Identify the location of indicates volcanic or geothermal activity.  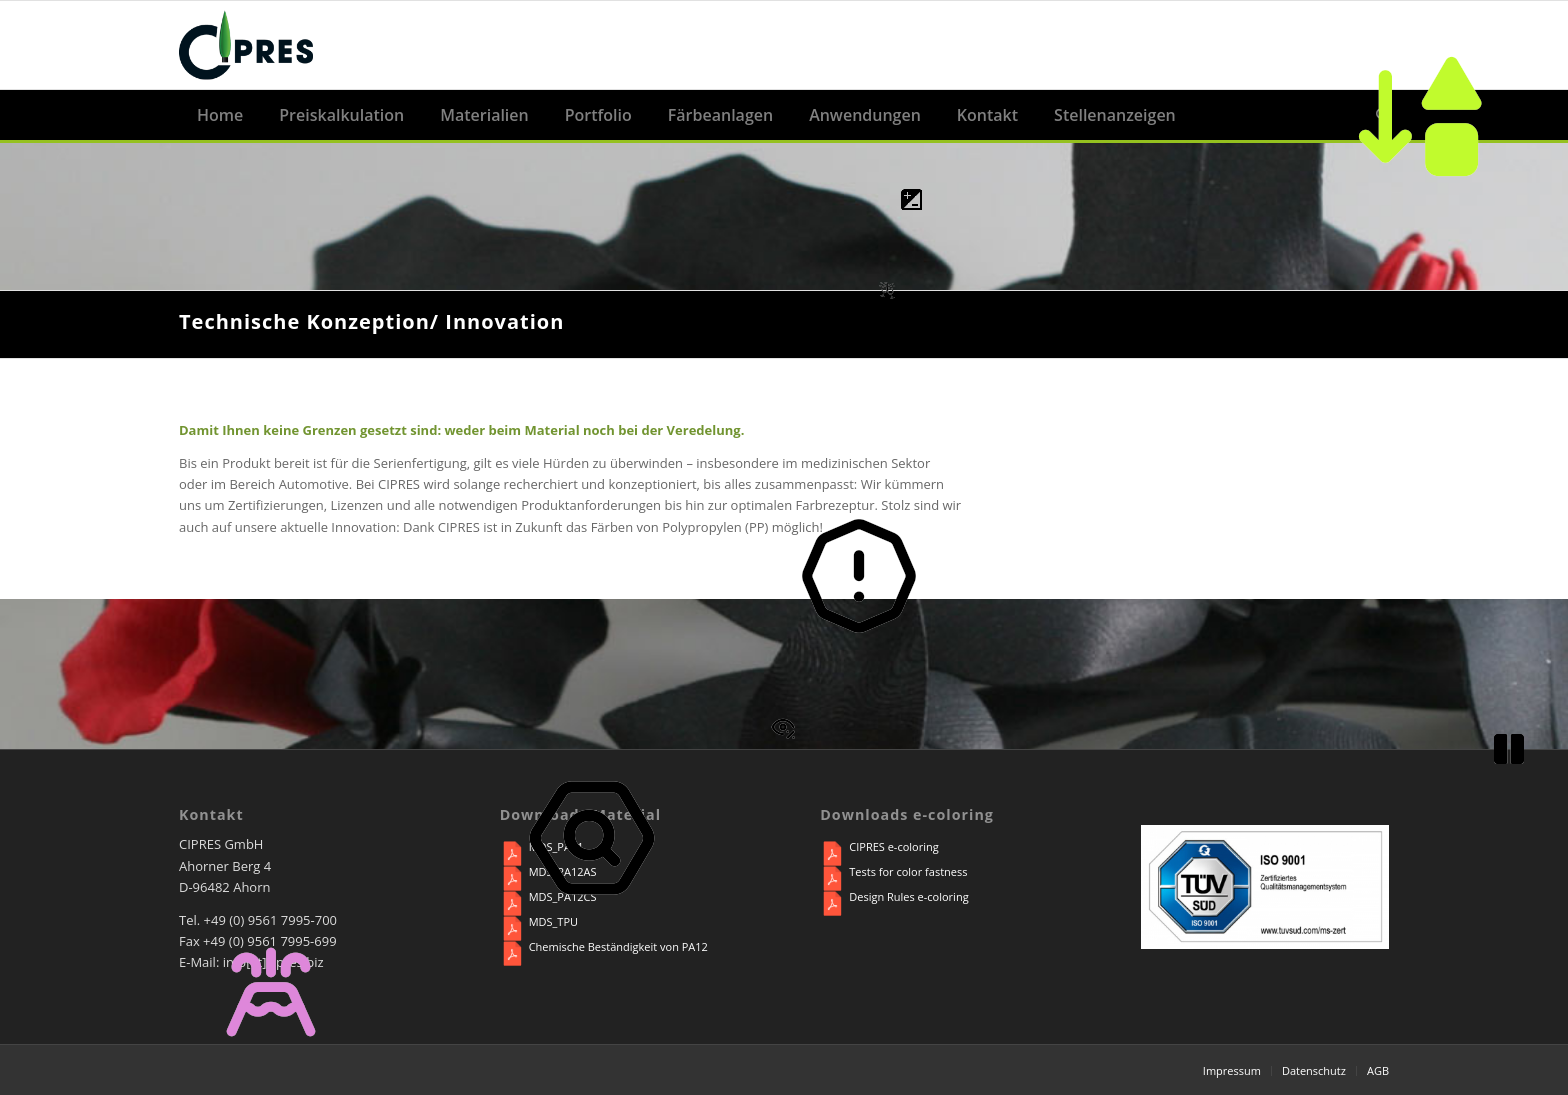
(271, 992).